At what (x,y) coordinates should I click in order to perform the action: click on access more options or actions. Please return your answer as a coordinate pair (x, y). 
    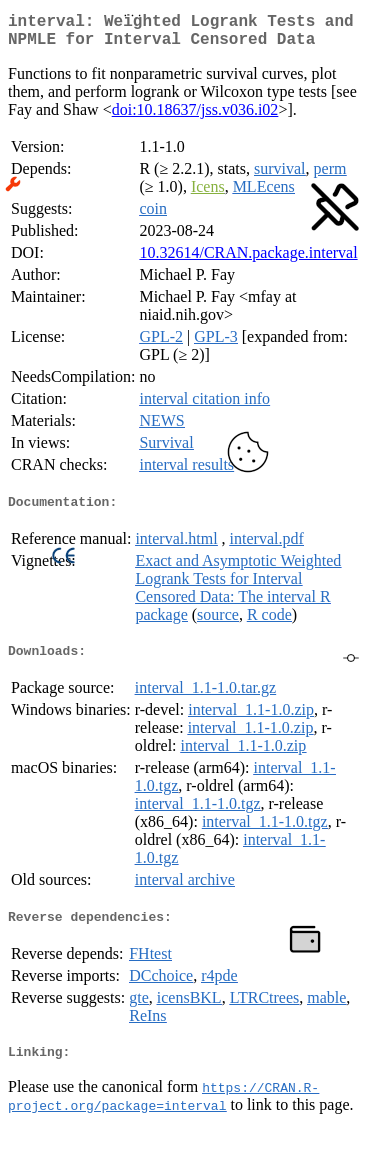
    Looking at the image, I should click on (132, 15).